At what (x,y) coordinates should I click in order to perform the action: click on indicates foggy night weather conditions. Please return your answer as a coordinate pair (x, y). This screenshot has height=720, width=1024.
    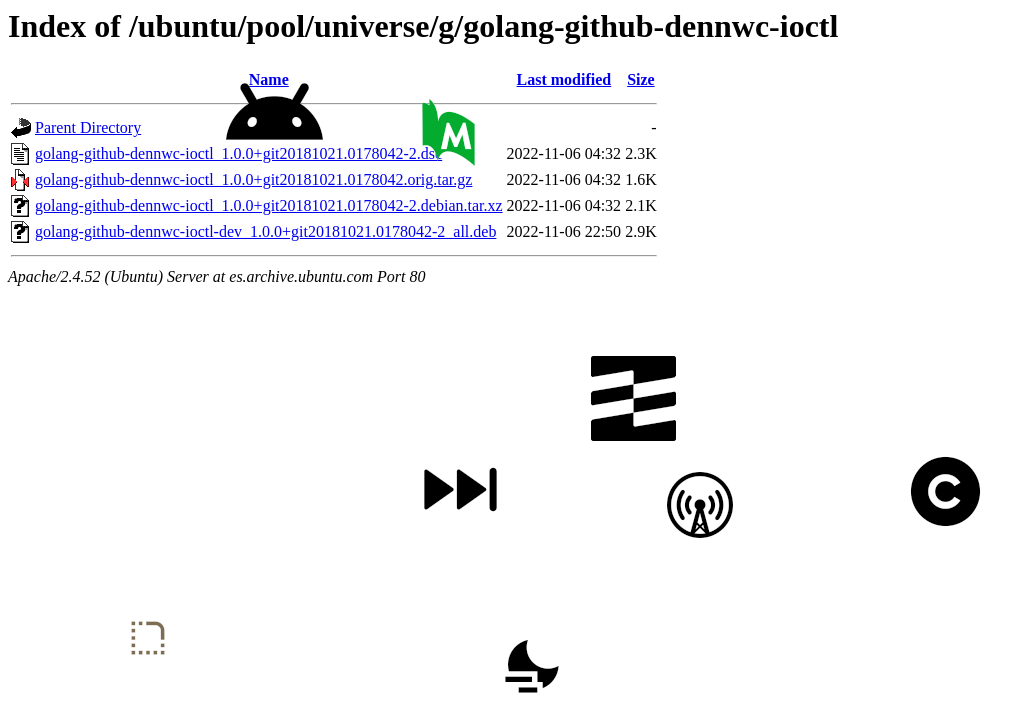
    Looking at the image, I should click on (532, 666).